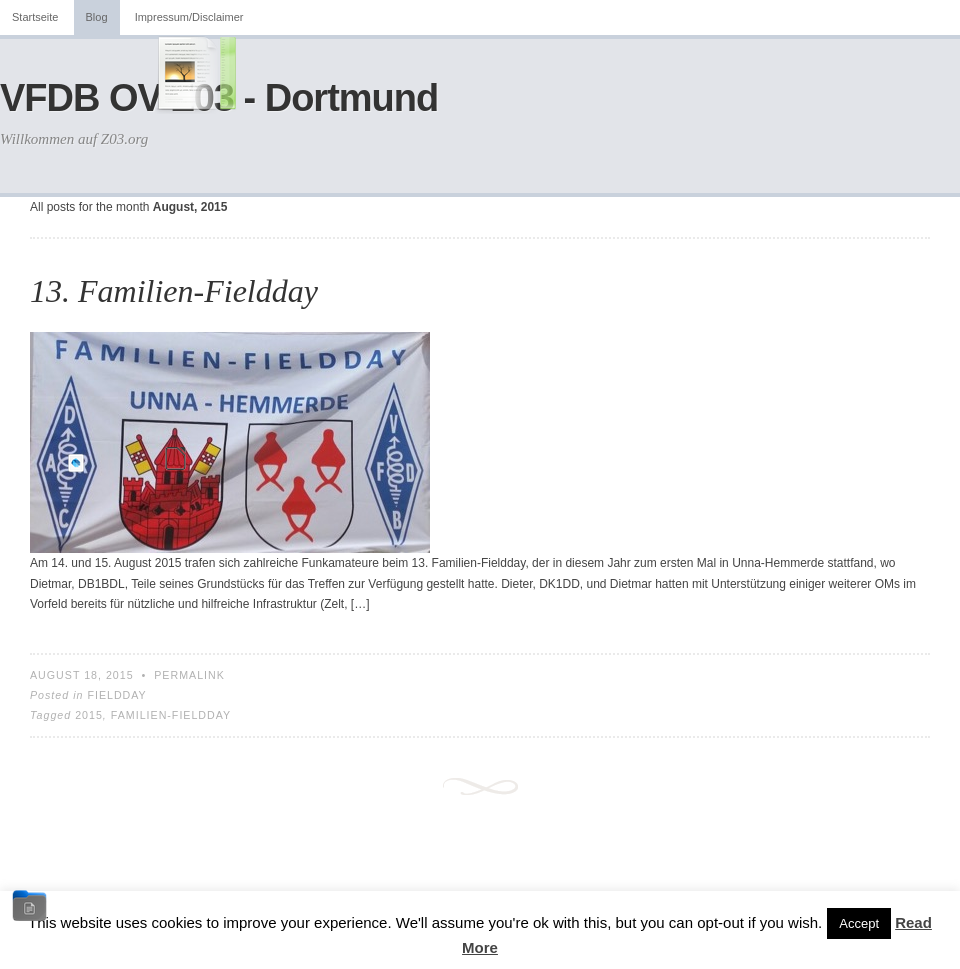 The height and width of the screenshot is (969, 960). What do you see at coordinates (76, 463) in the screenshot?
I see `dart programming language source file` at bounding box center [76, 463].